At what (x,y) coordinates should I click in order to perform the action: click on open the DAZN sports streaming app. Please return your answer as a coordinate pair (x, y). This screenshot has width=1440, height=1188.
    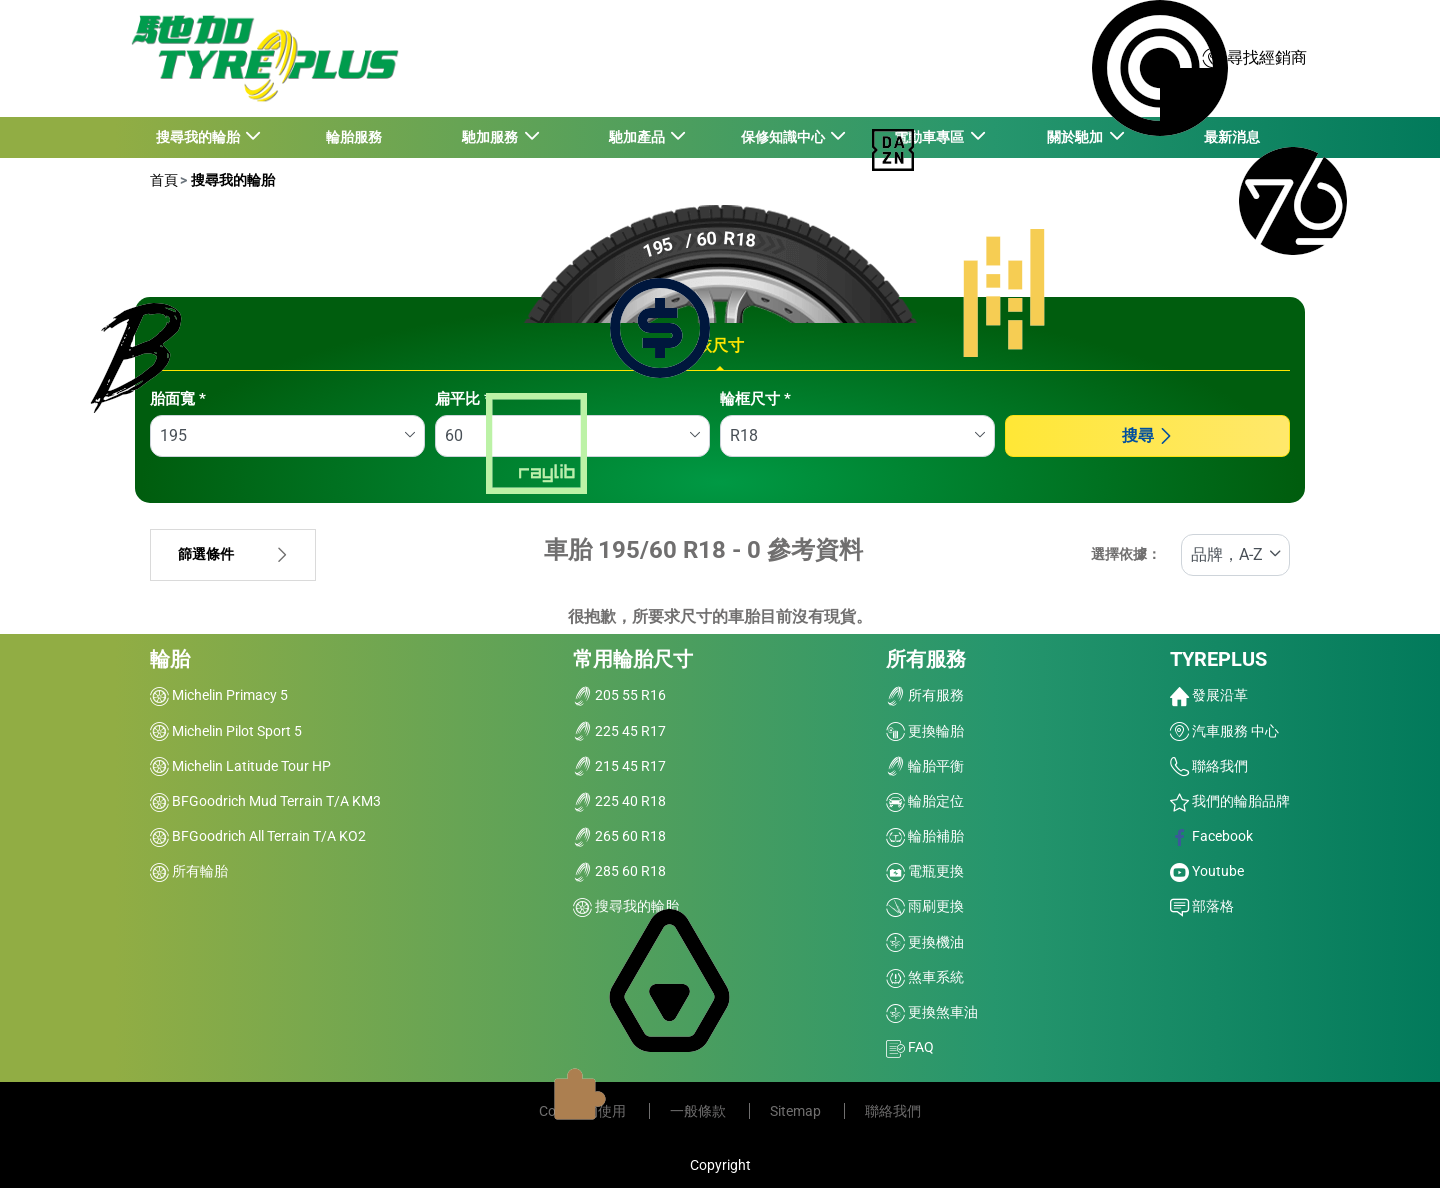
    Looking at the image, I should click on (893, 150).